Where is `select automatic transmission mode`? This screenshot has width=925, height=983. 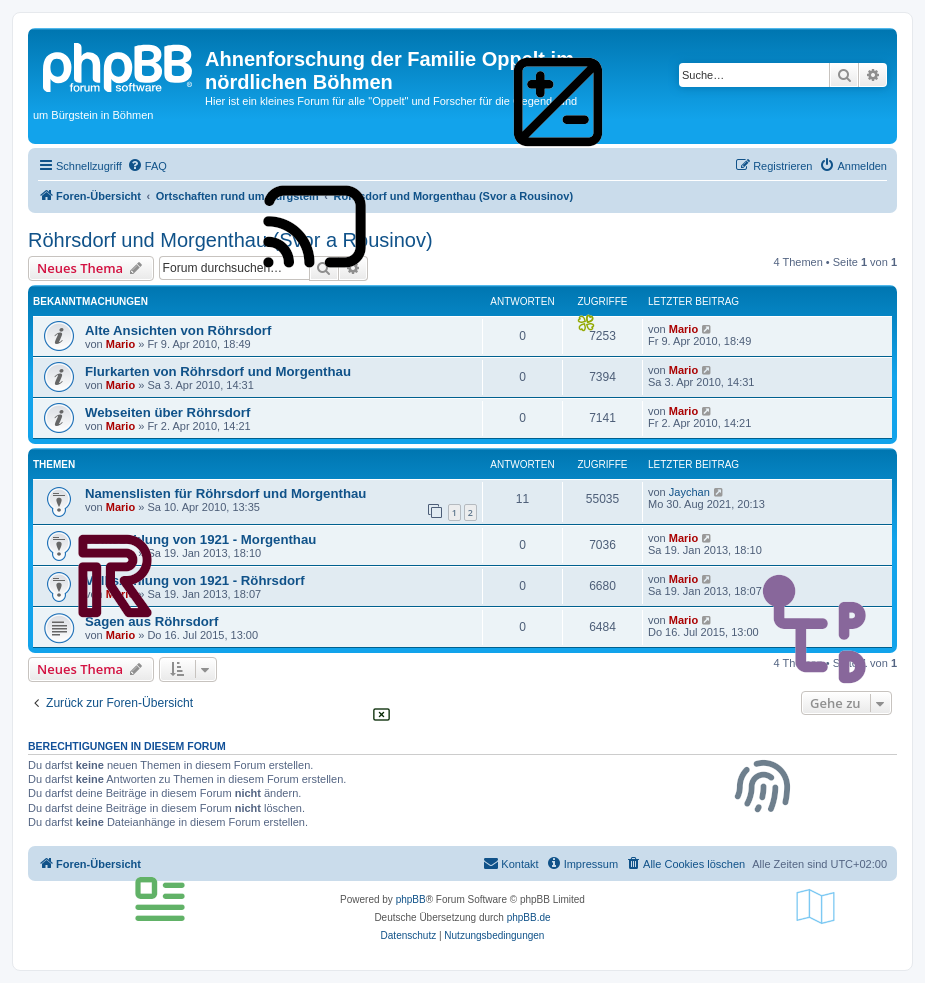 select automatic transmission mode is located at coordinates (817, 629).